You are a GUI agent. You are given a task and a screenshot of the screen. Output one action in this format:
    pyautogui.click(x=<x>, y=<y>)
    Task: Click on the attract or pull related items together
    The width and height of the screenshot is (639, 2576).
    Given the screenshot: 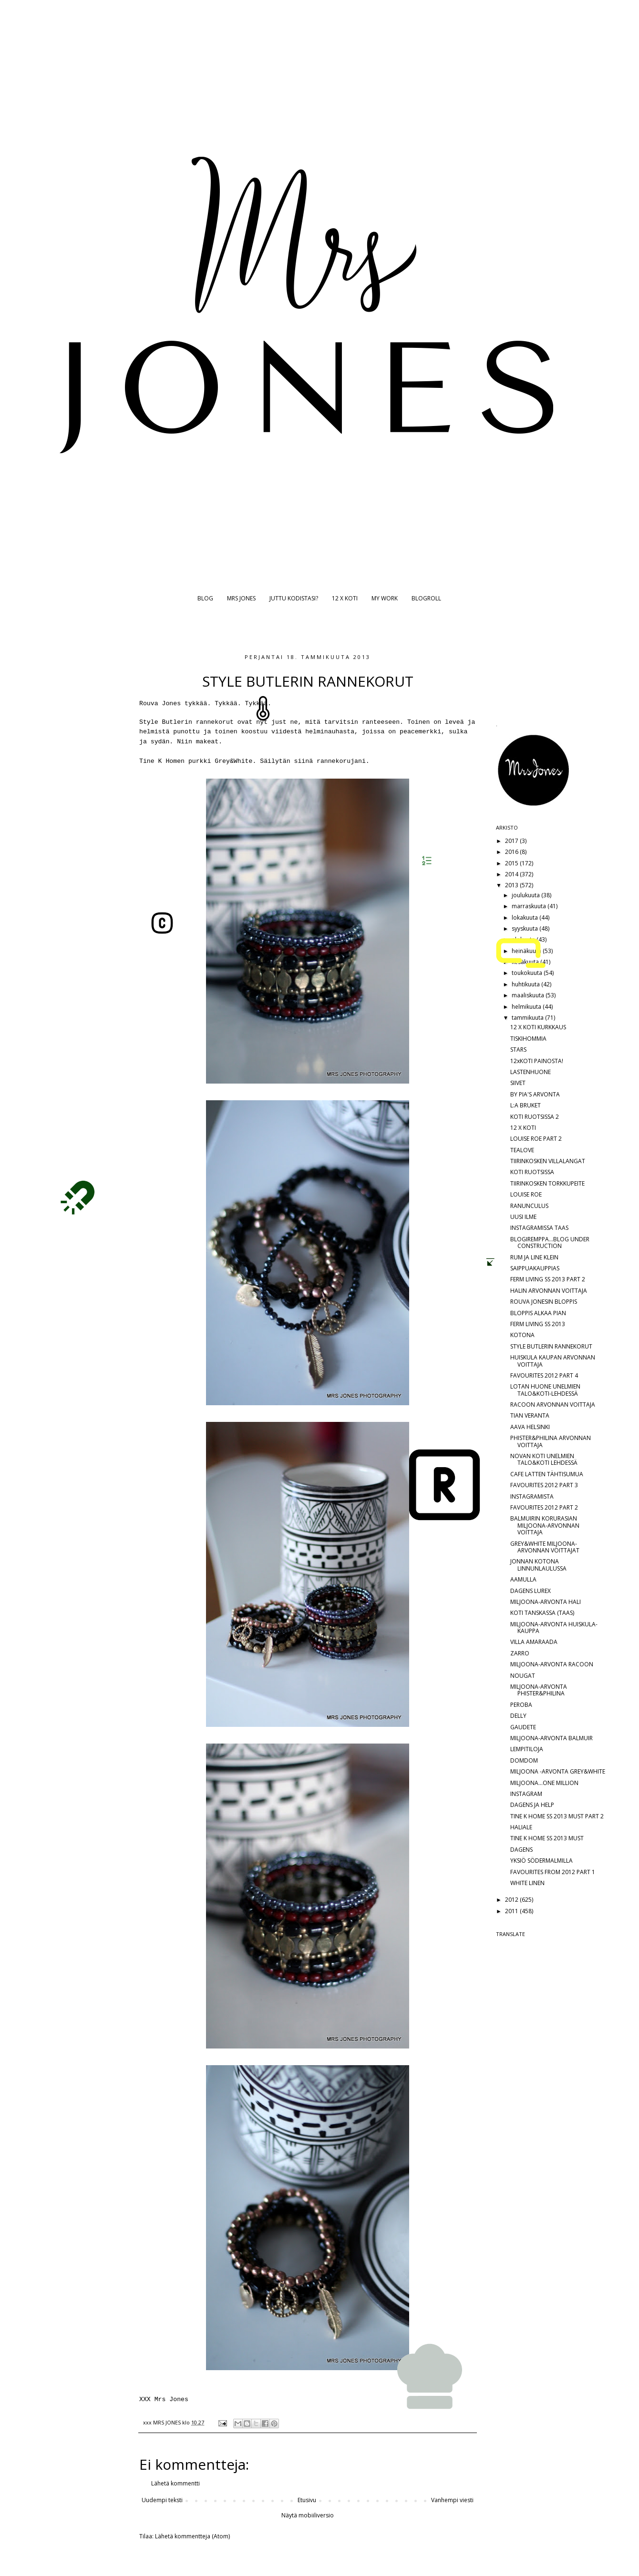 What is the action you would take?
    pyautogui.click(x=78, y=1197)
    